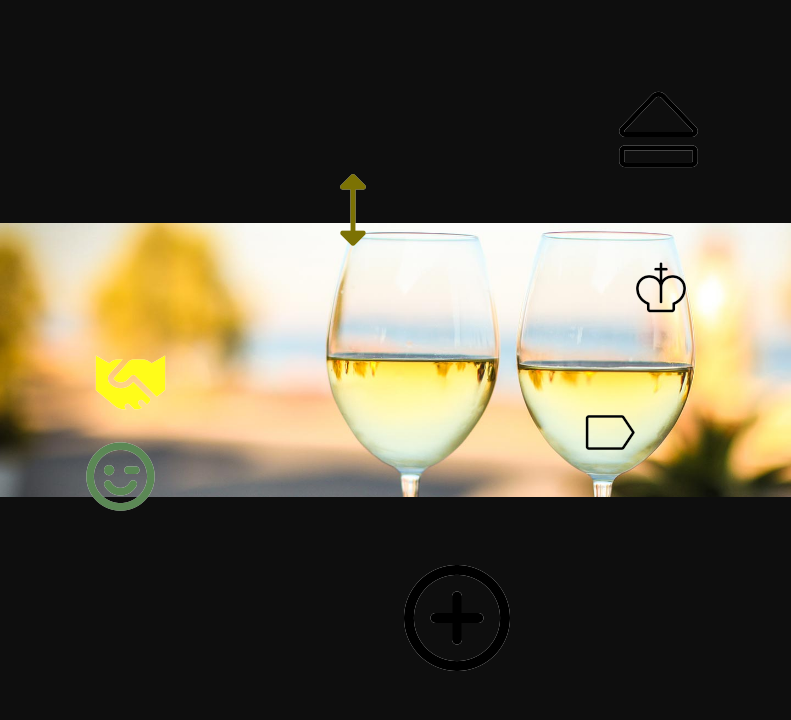 The image size is (791, 720). I want to click on add a tag or label to an item, so click(608, 432).